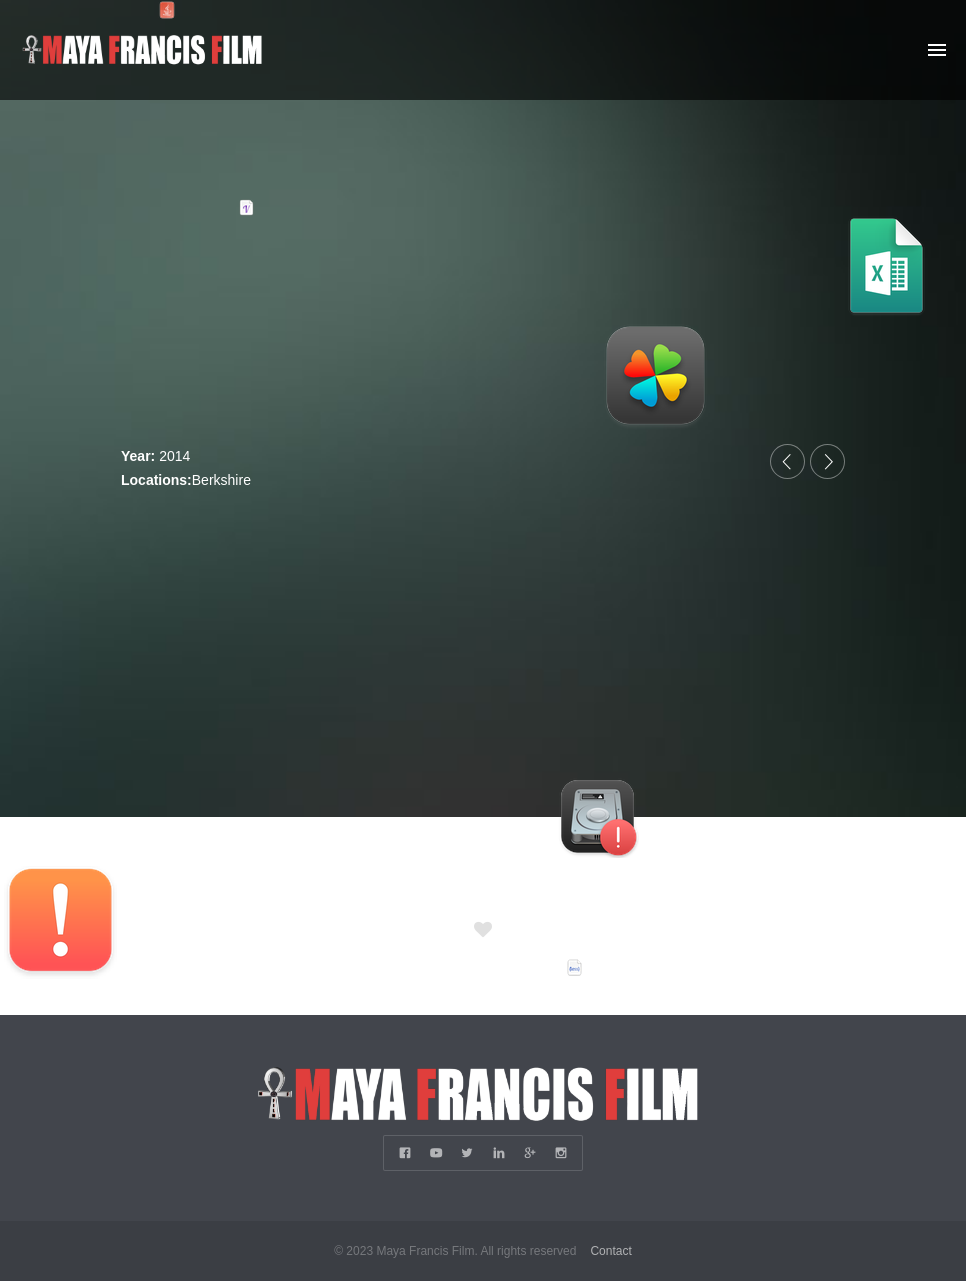 This screenshot has width=966, height=1281. I want to click on microsoft excel template file with macros enabled, so click(886, 265).